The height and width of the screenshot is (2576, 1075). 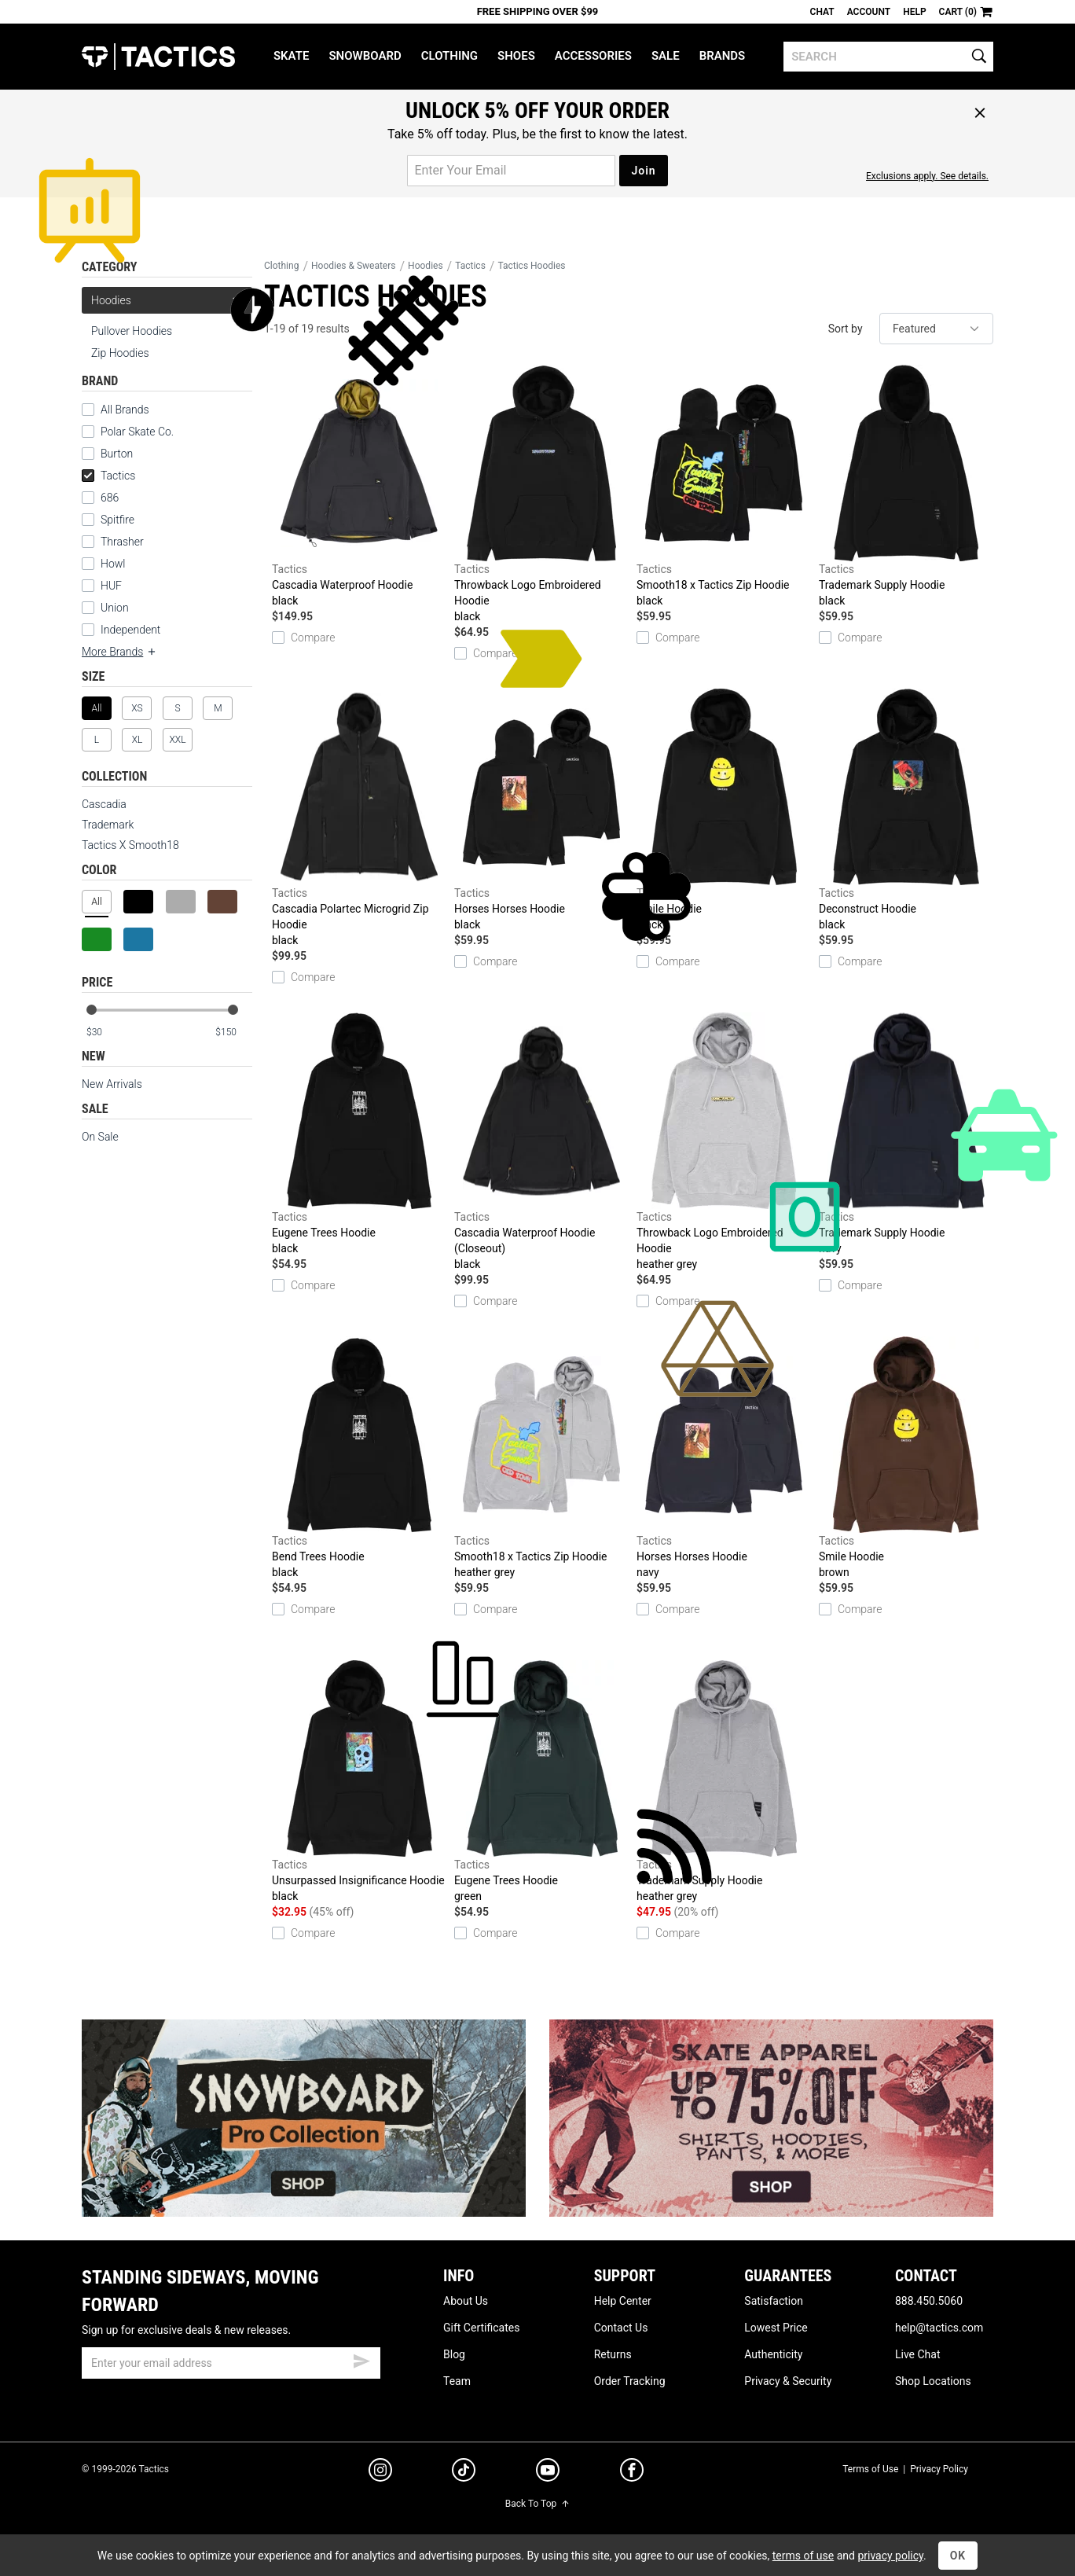 What do you see at coordinates (1004, 1142) in the screenshot?
I see `request a taxi or ride service` at bounding box center [1004, 1142].